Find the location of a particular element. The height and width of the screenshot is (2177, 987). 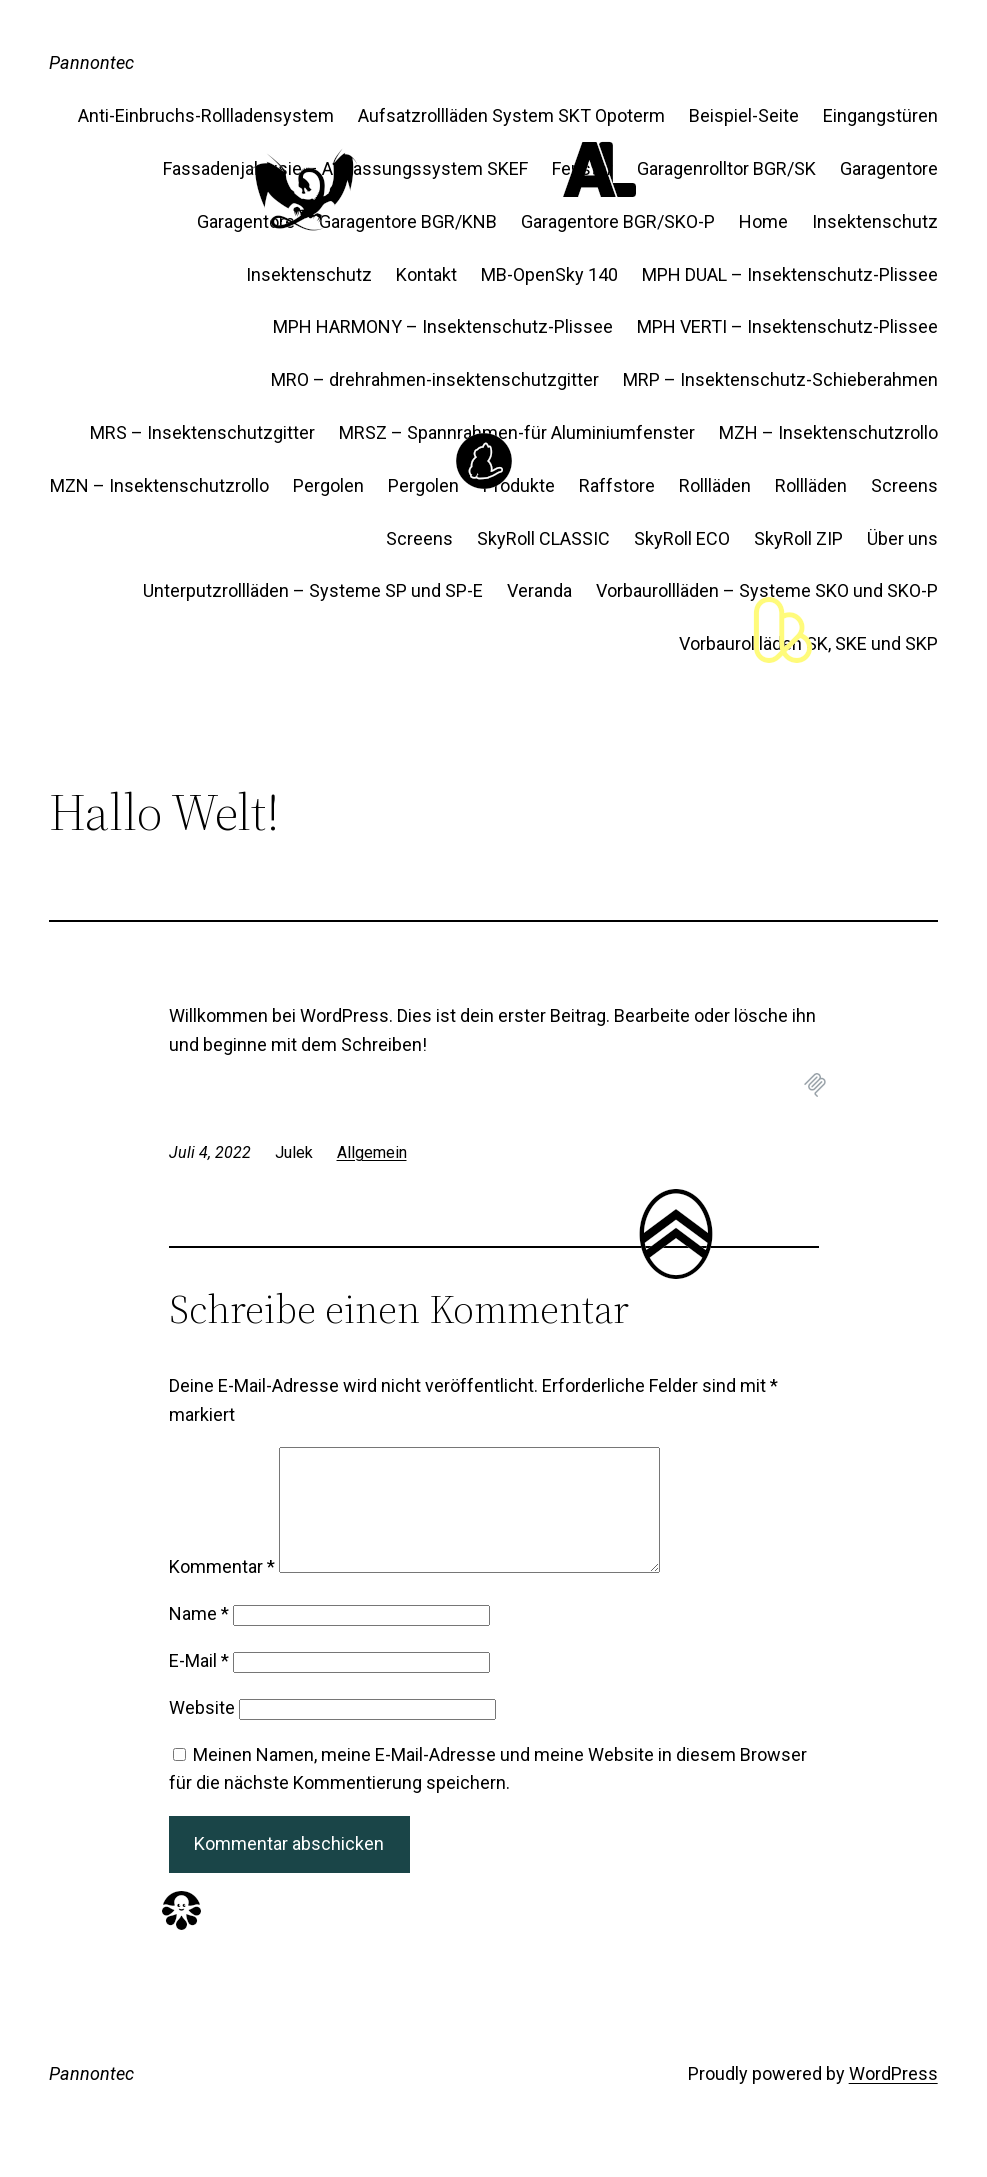

visit the LLVM compiler infrastructure project website is located at coordinates (302, 189).